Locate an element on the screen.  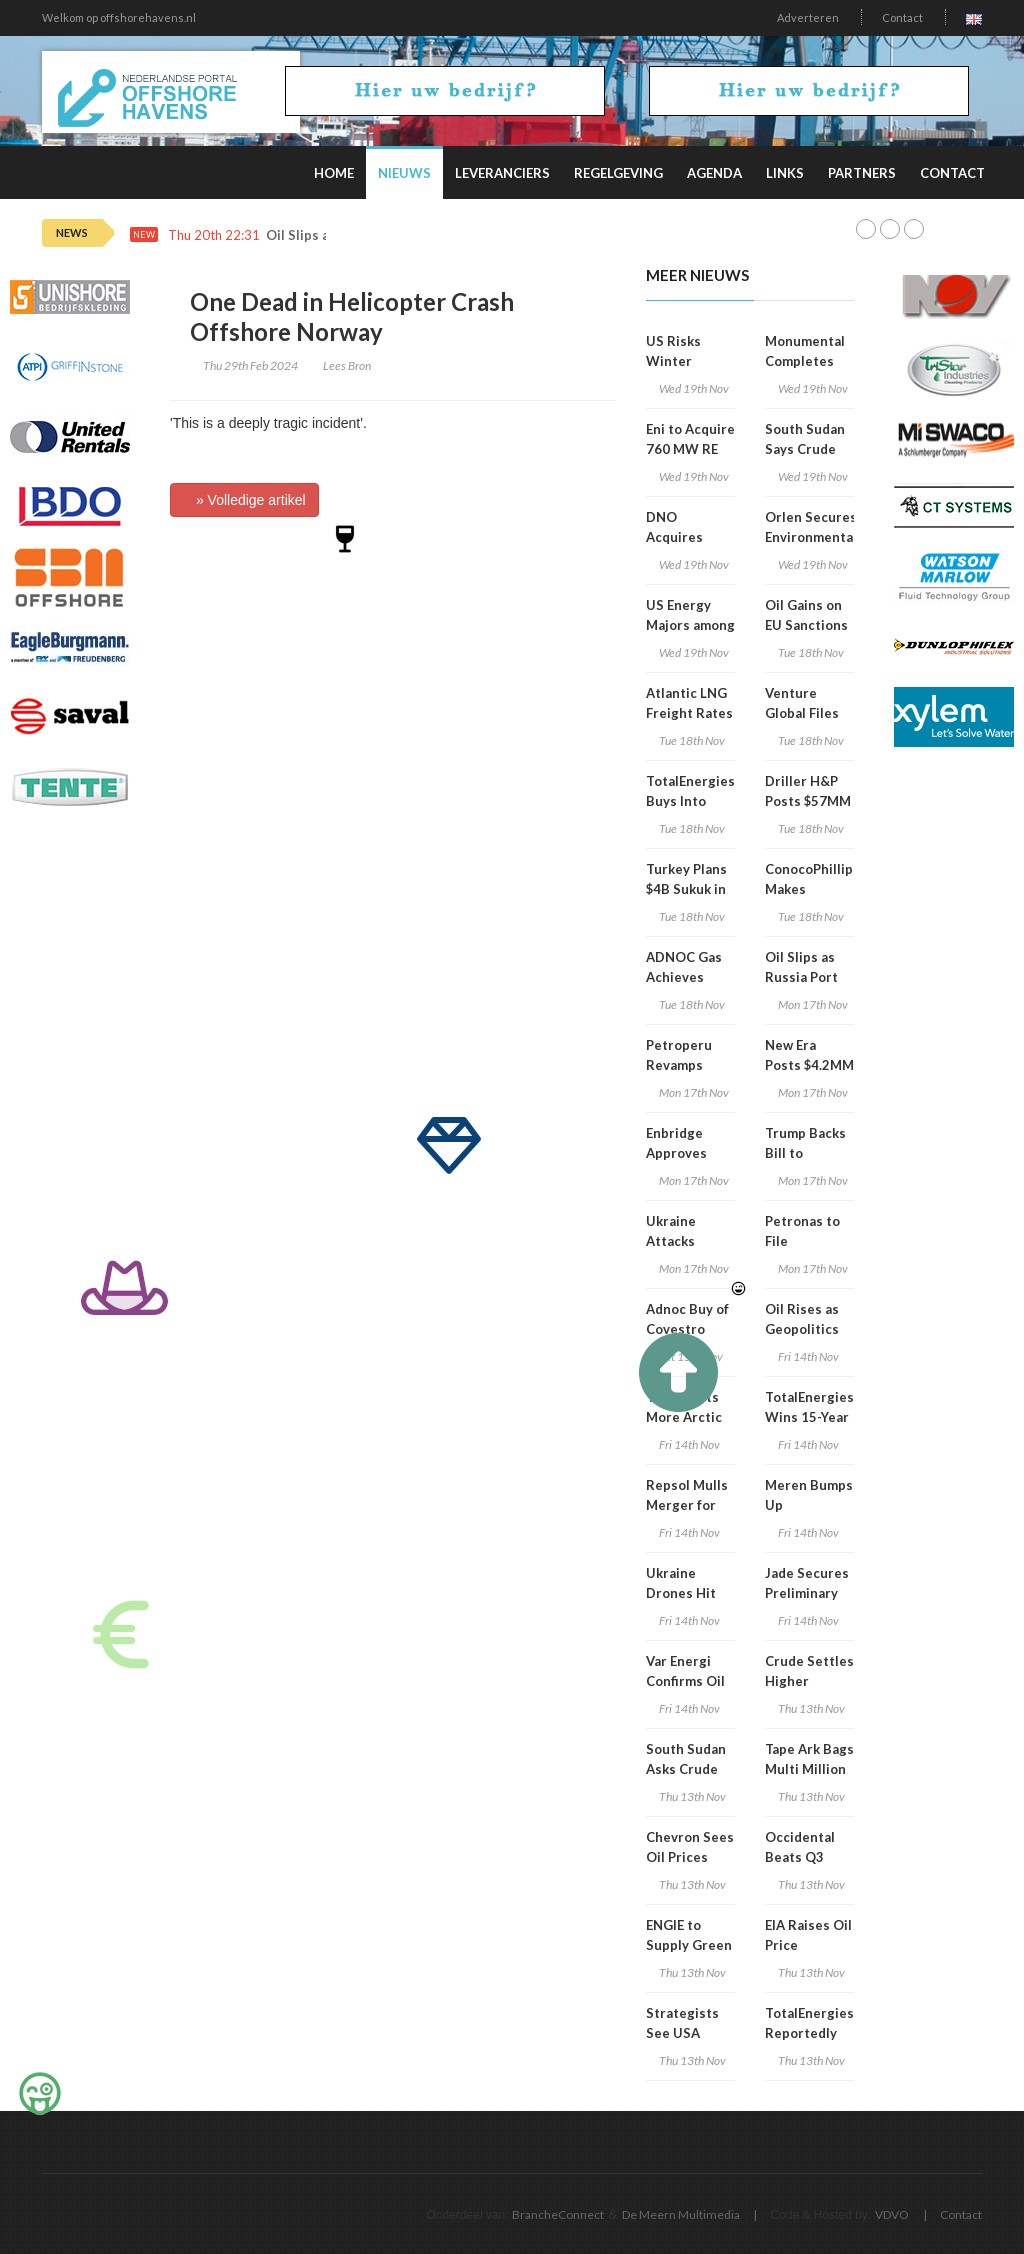
view premium or exclusive content is located at coordinates (449, 1146).